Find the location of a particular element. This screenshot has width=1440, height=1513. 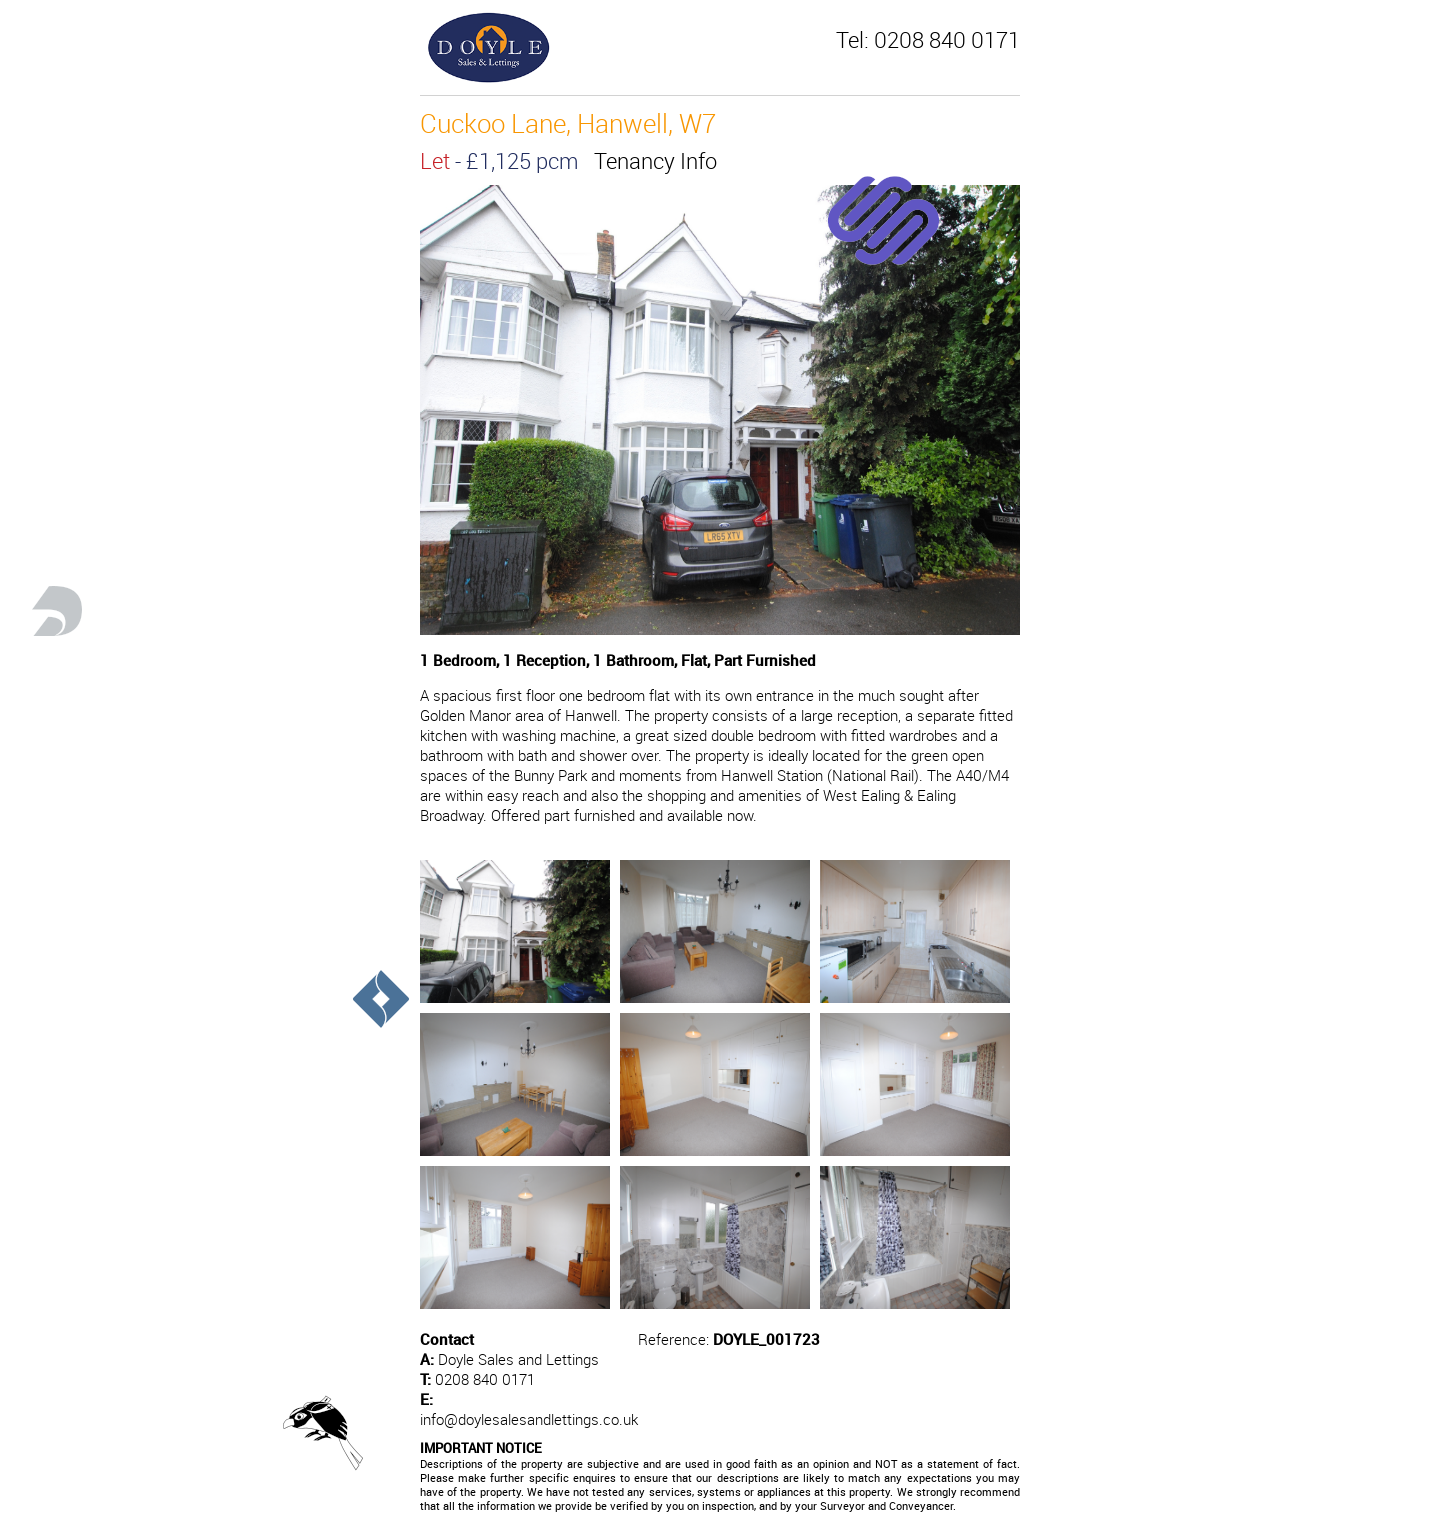

open Jira Software for project tracking is located at coordinates (381, 999).